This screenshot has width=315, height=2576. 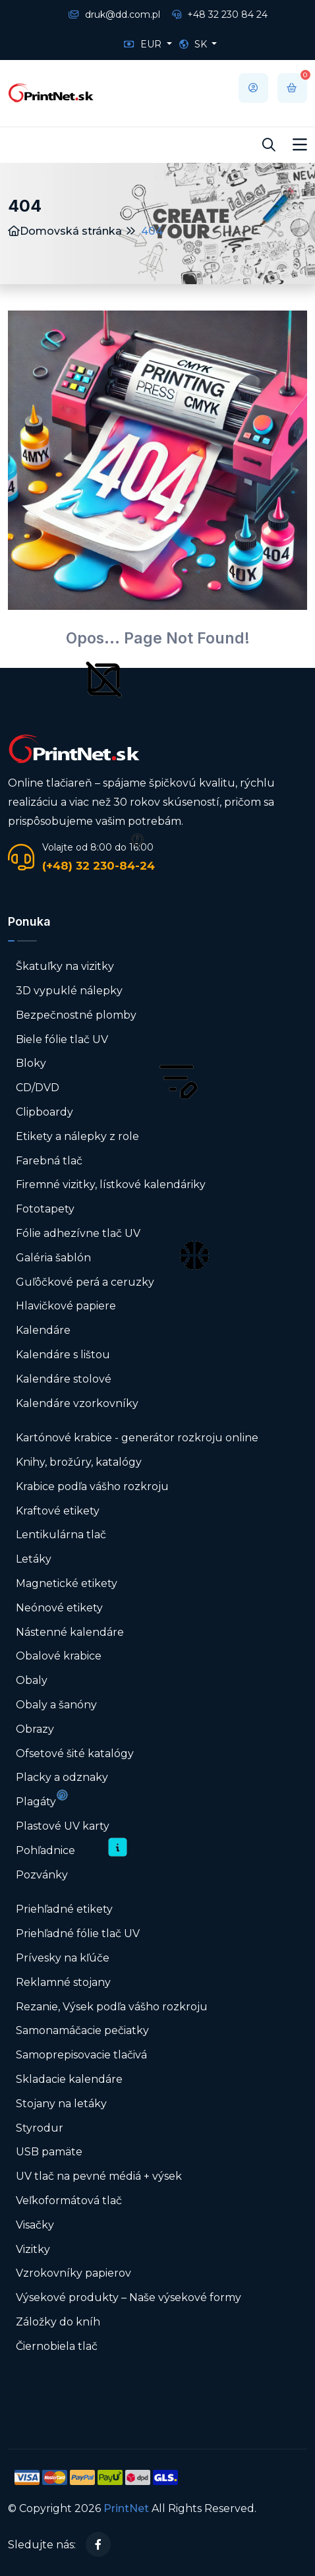 I want to click on disable contrast adjustment, so click(x=103, y=679).